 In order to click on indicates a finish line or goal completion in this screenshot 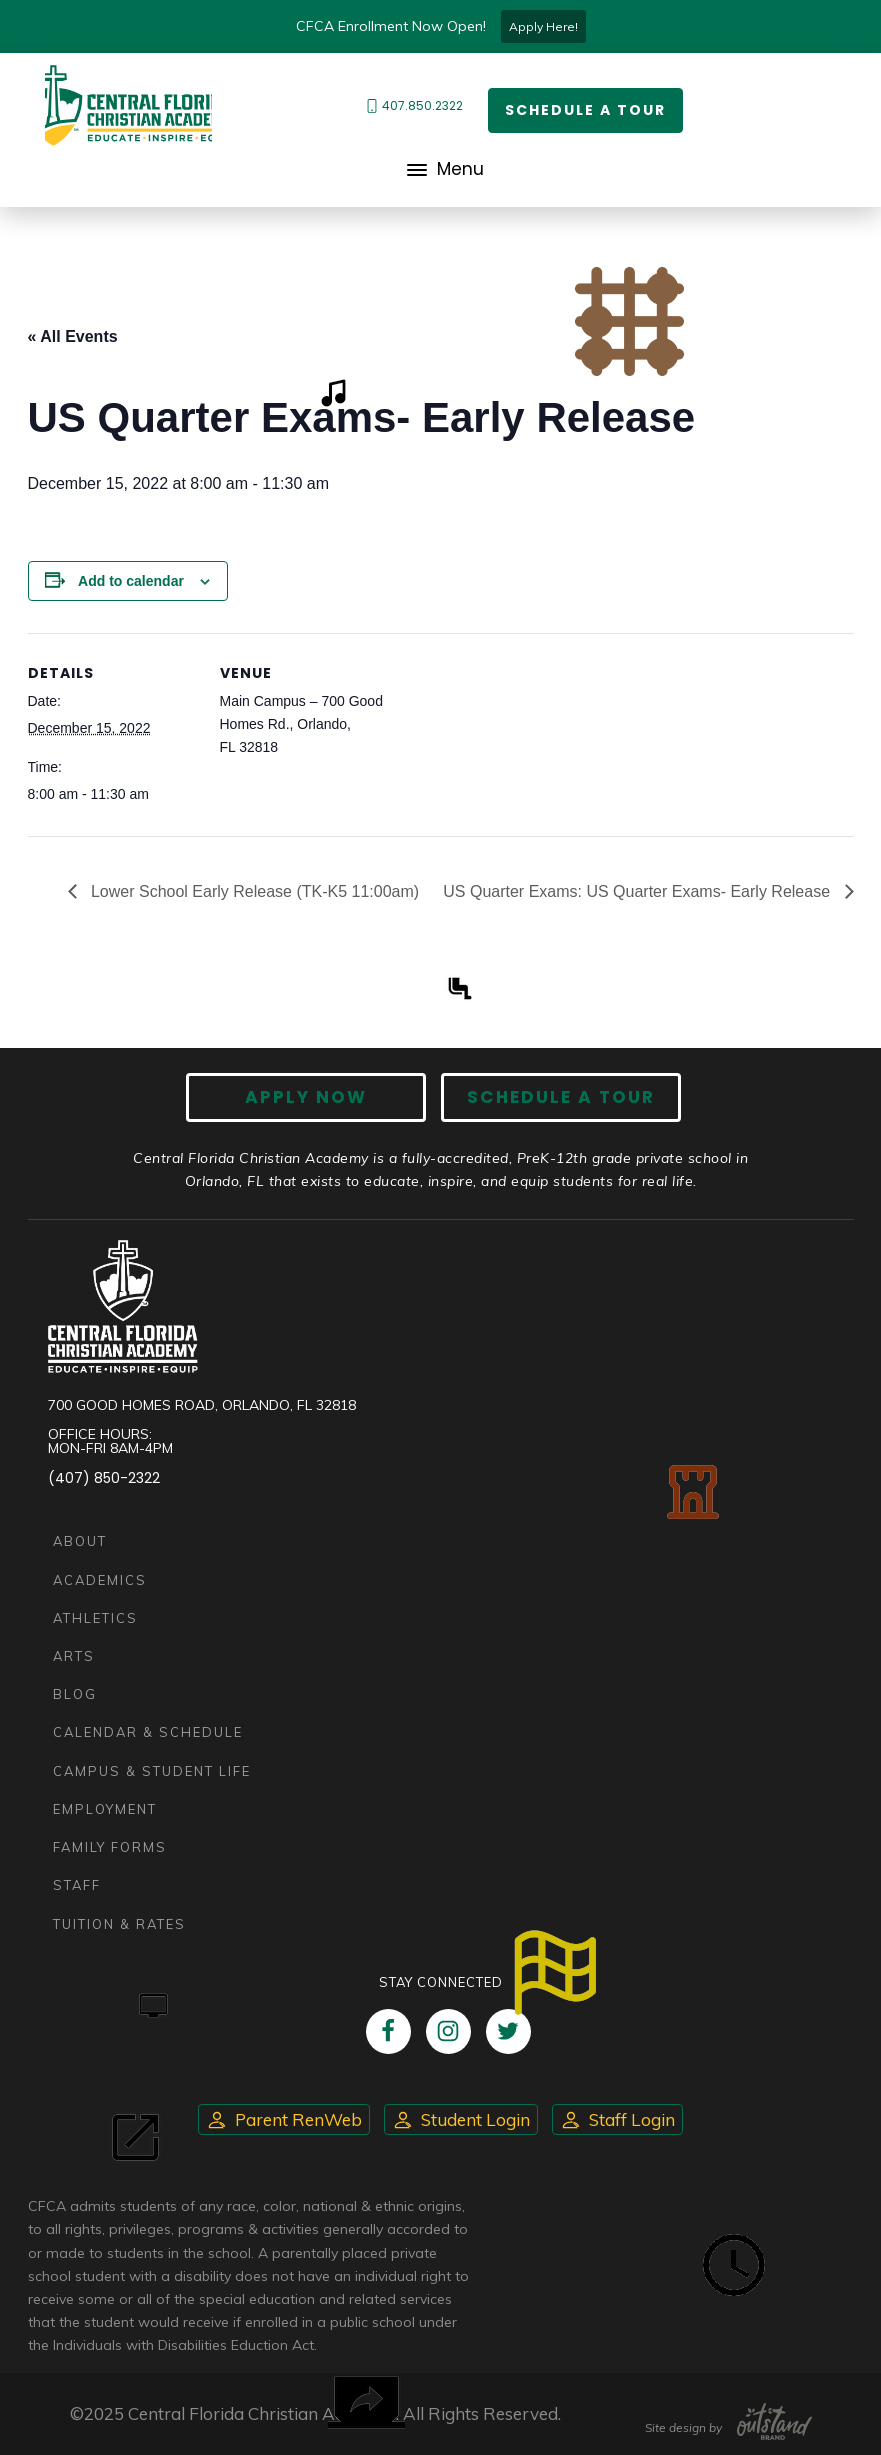, I will do `click(552, 1971)`.